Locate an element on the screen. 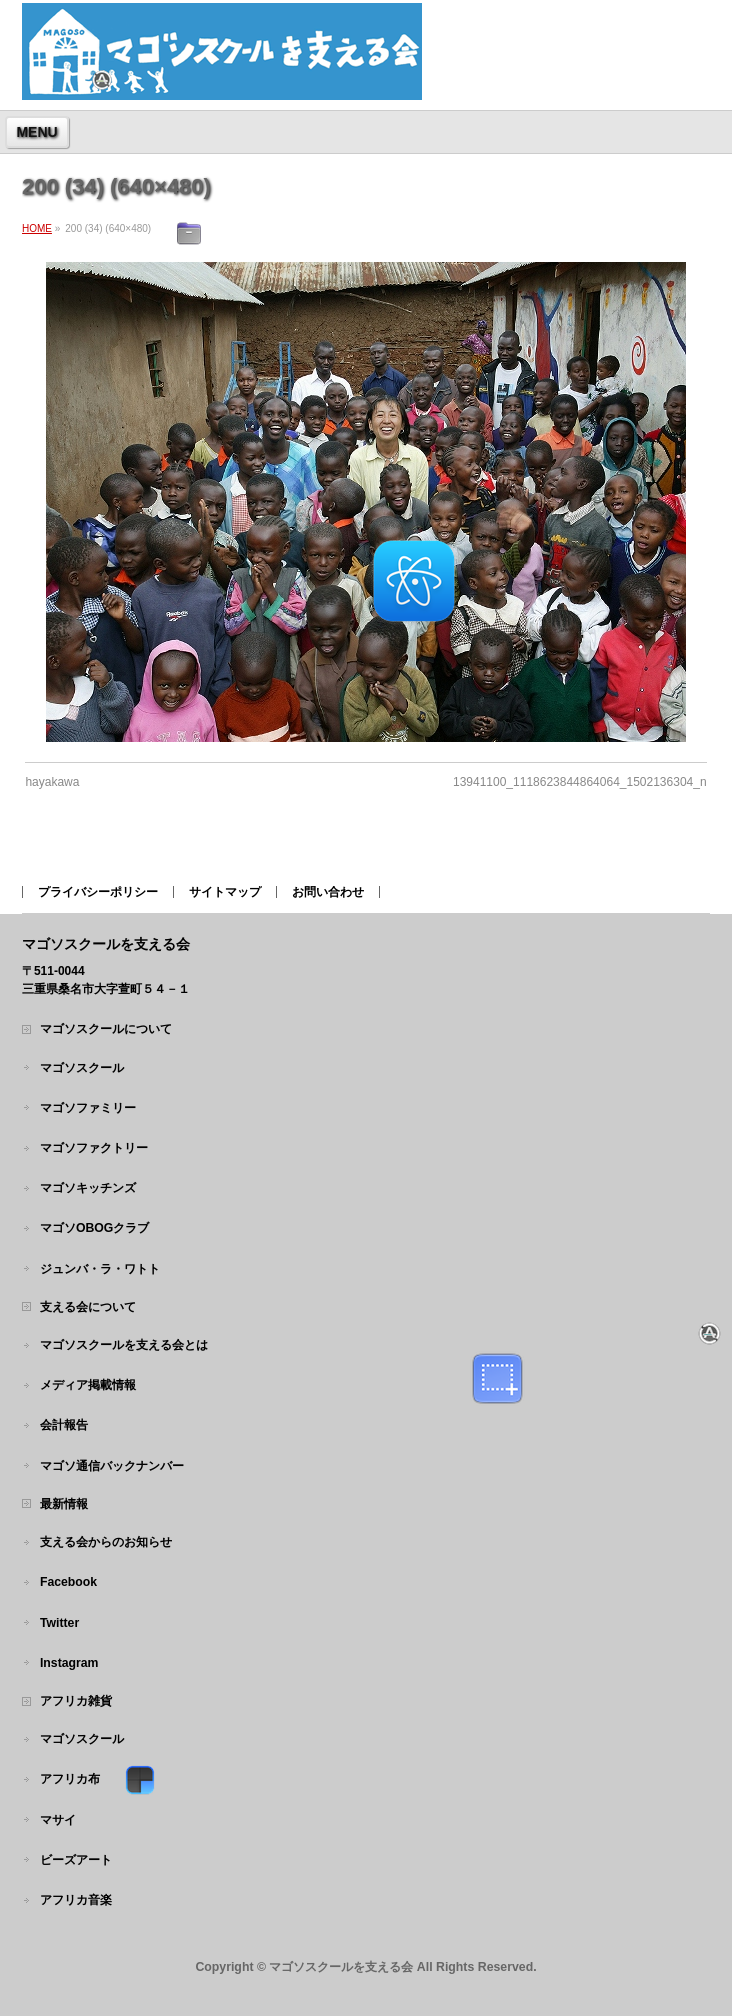 This screenshot has width=732, height=2016. open atom text editor is located at coordinates (414, 581).